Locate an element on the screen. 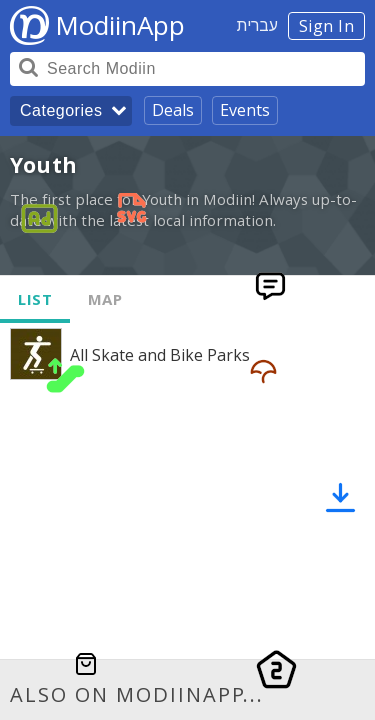 This screenshot has height=720, width=375. open messaging or chat is located at coordinates (270, 285).